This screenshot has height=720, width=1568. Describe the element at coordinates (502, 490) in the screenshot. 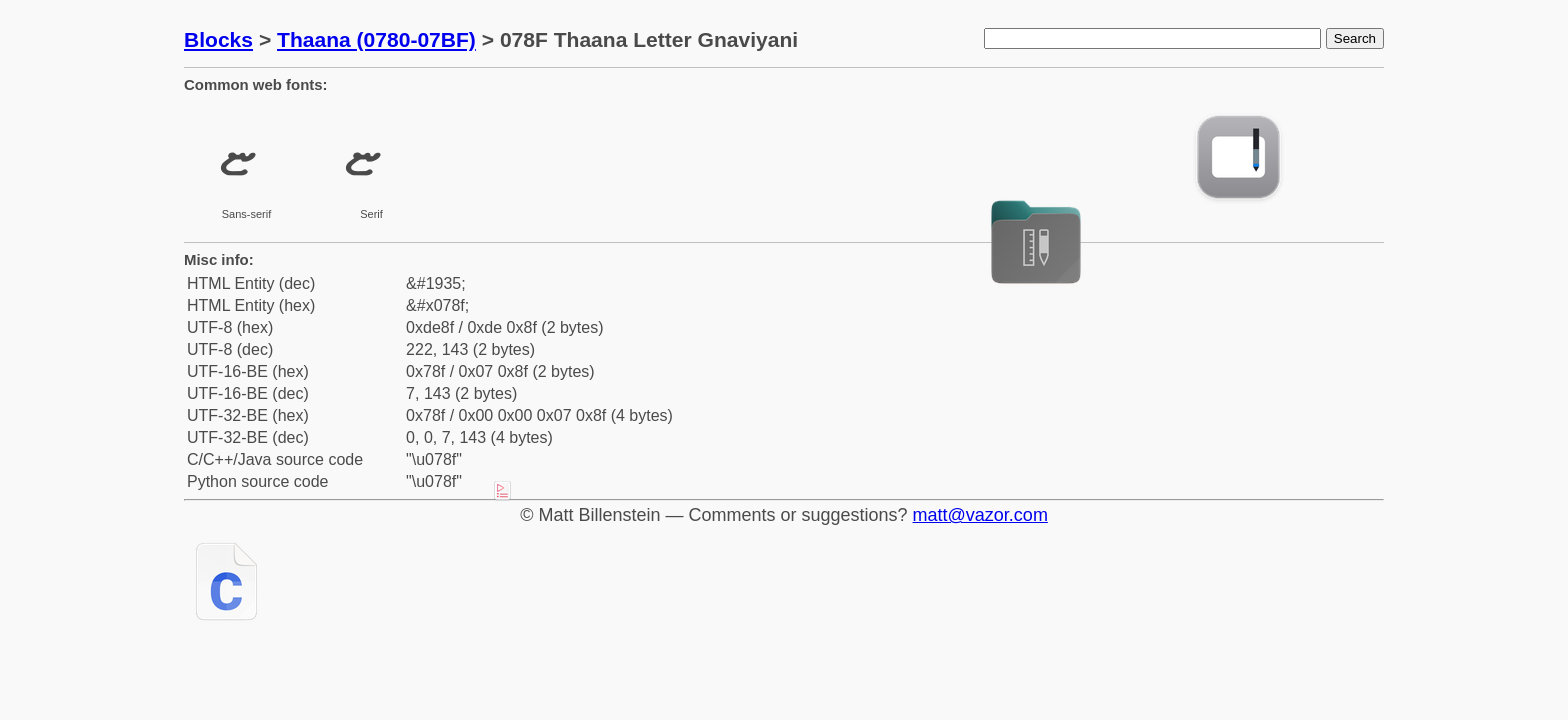

I see `an mpegurl audio playlist file` at that location.